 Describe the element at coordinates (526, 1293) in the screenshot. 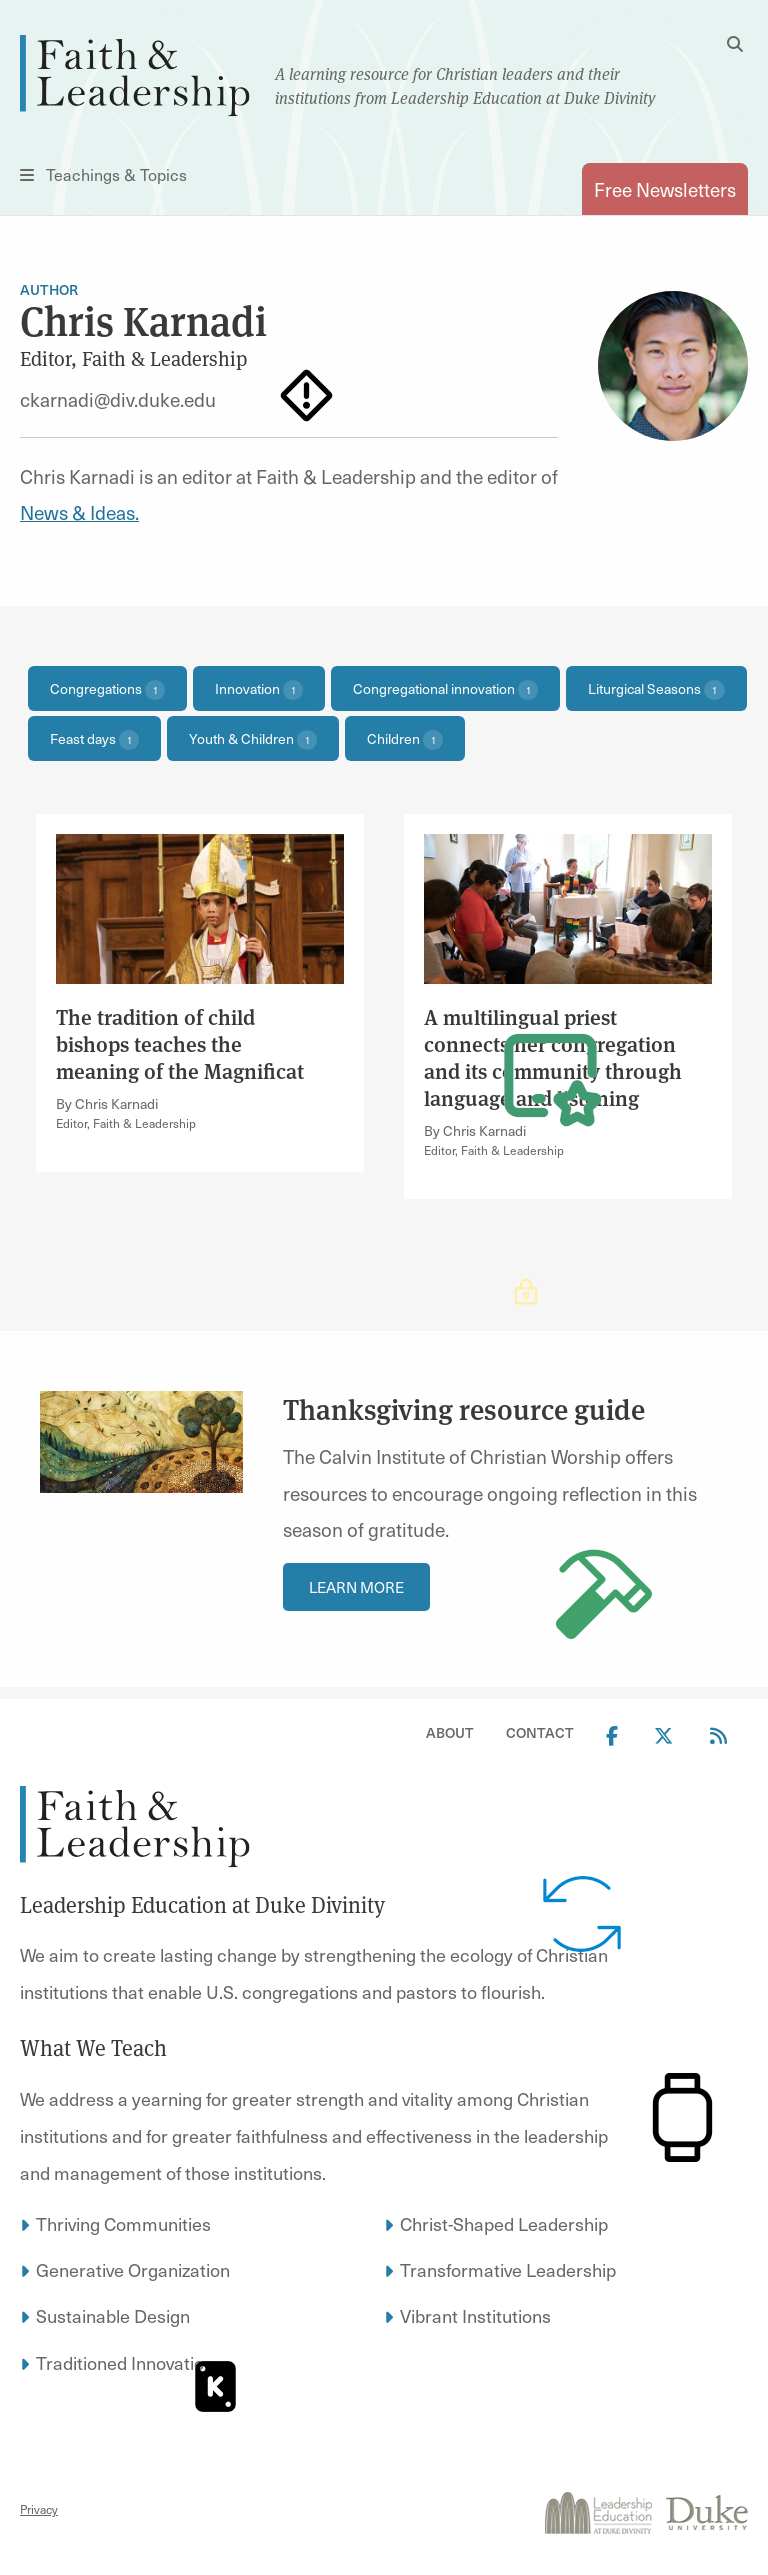

I see `access security or password settings` at that location.